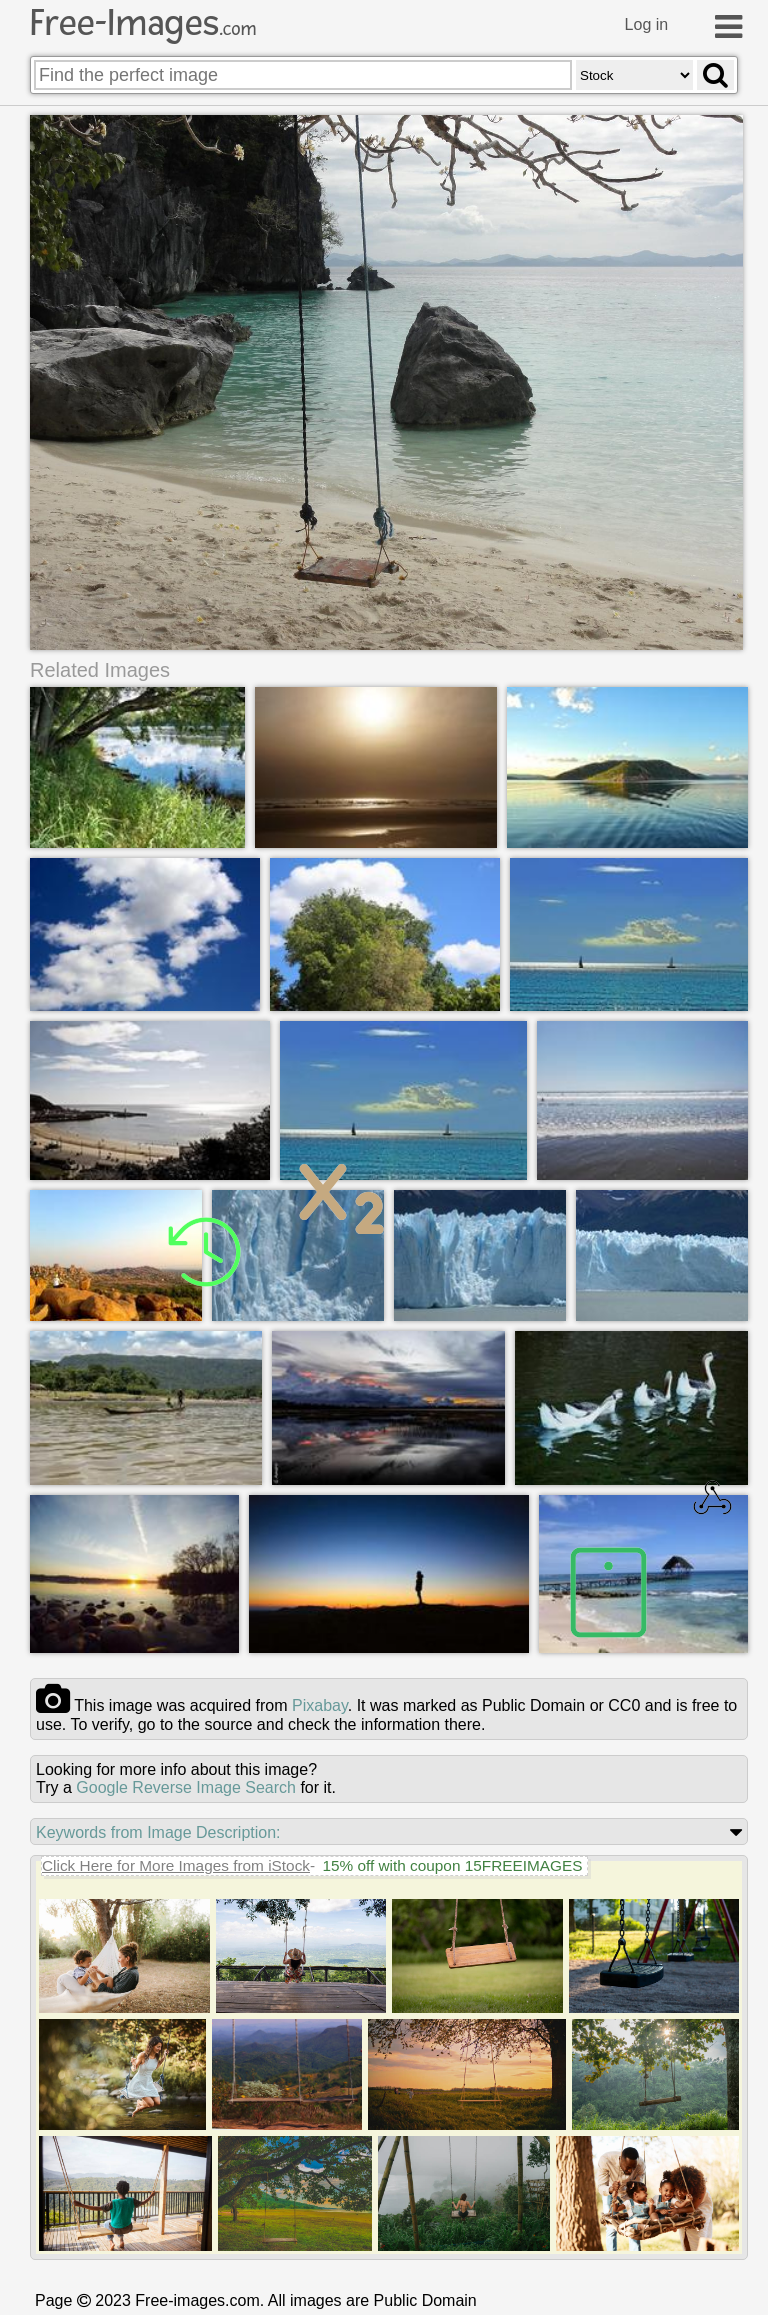 Image resolution: width=768 pixels, height=2315 pixels. What do you see at coordinates (337, 1192) in the screenshot?
I see `format text as subscript` at bounding box center [337, 1192].